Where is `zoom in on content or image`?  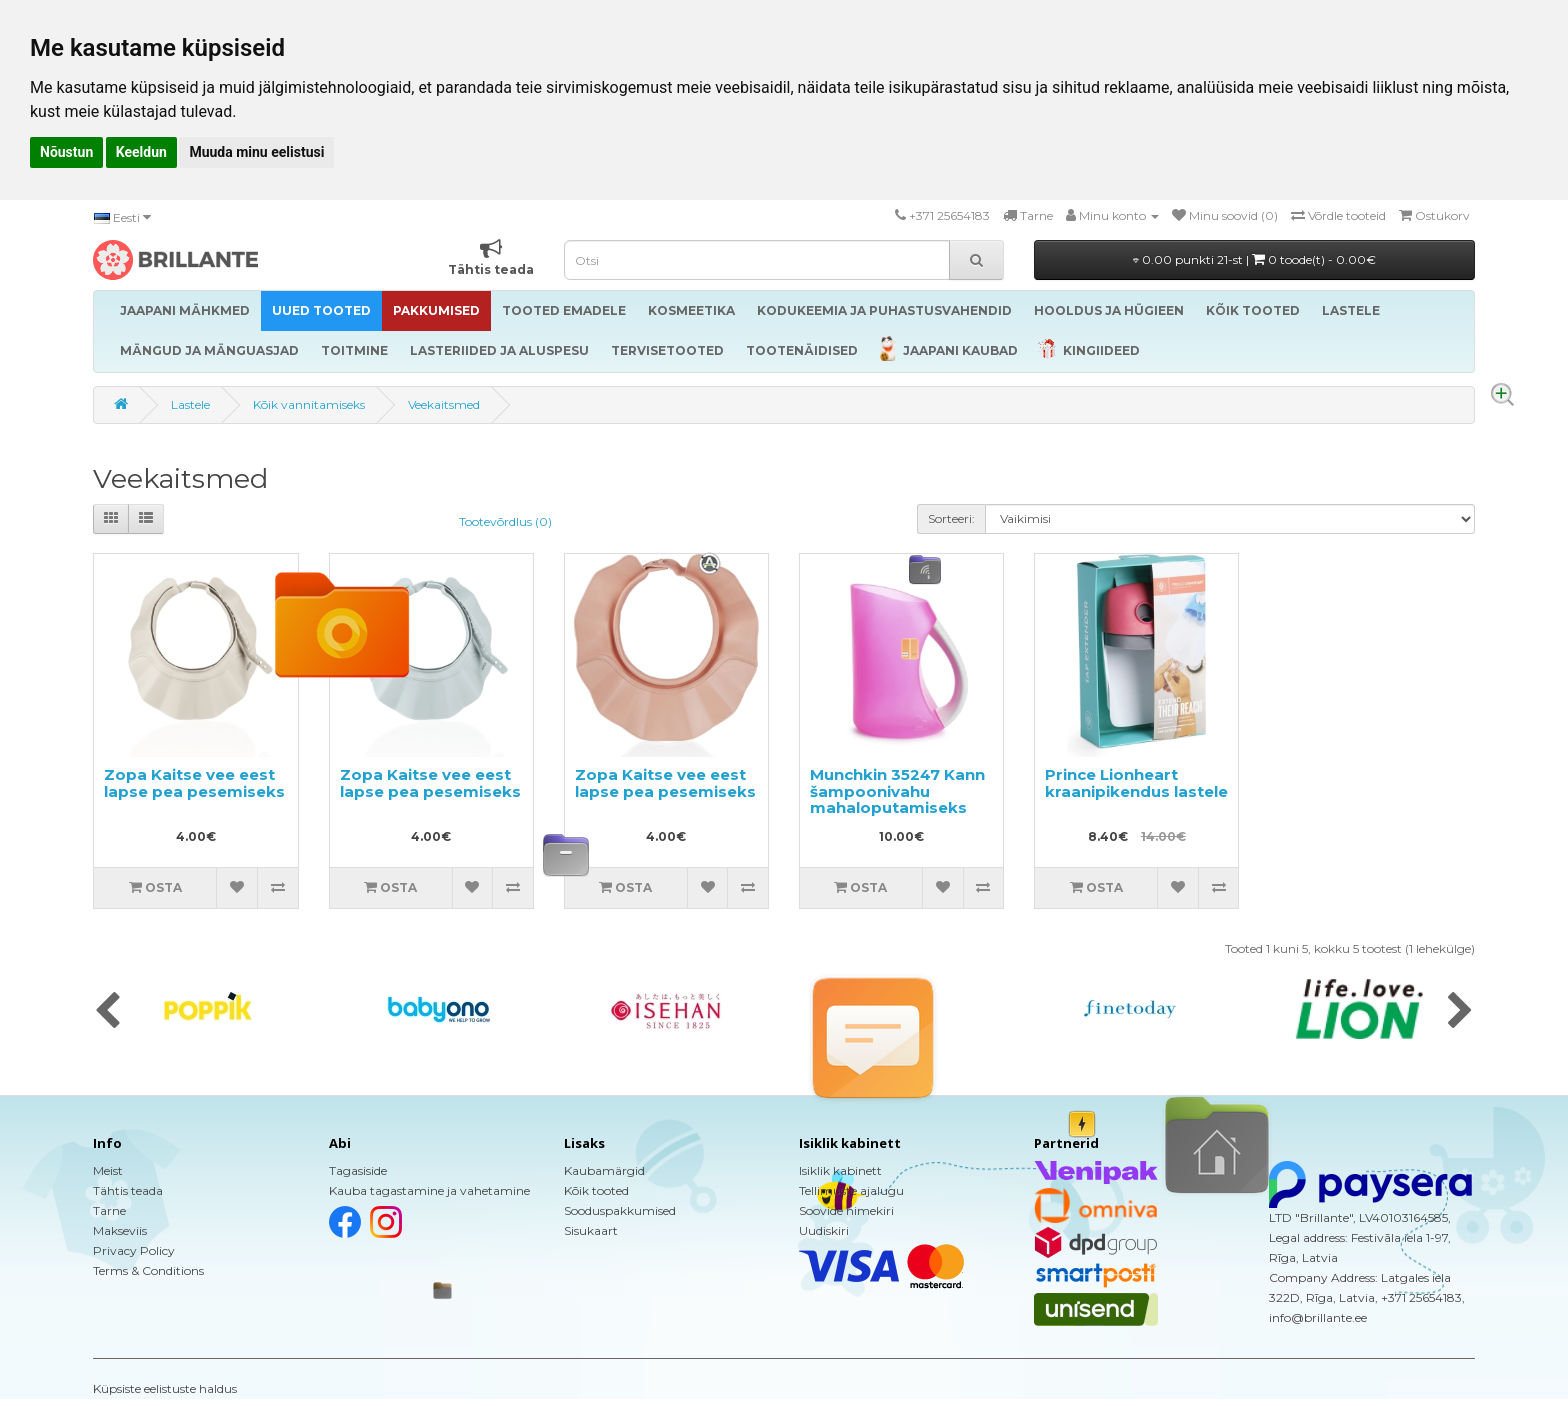
zoom in on content or image is located at coordinates (1502, 394).